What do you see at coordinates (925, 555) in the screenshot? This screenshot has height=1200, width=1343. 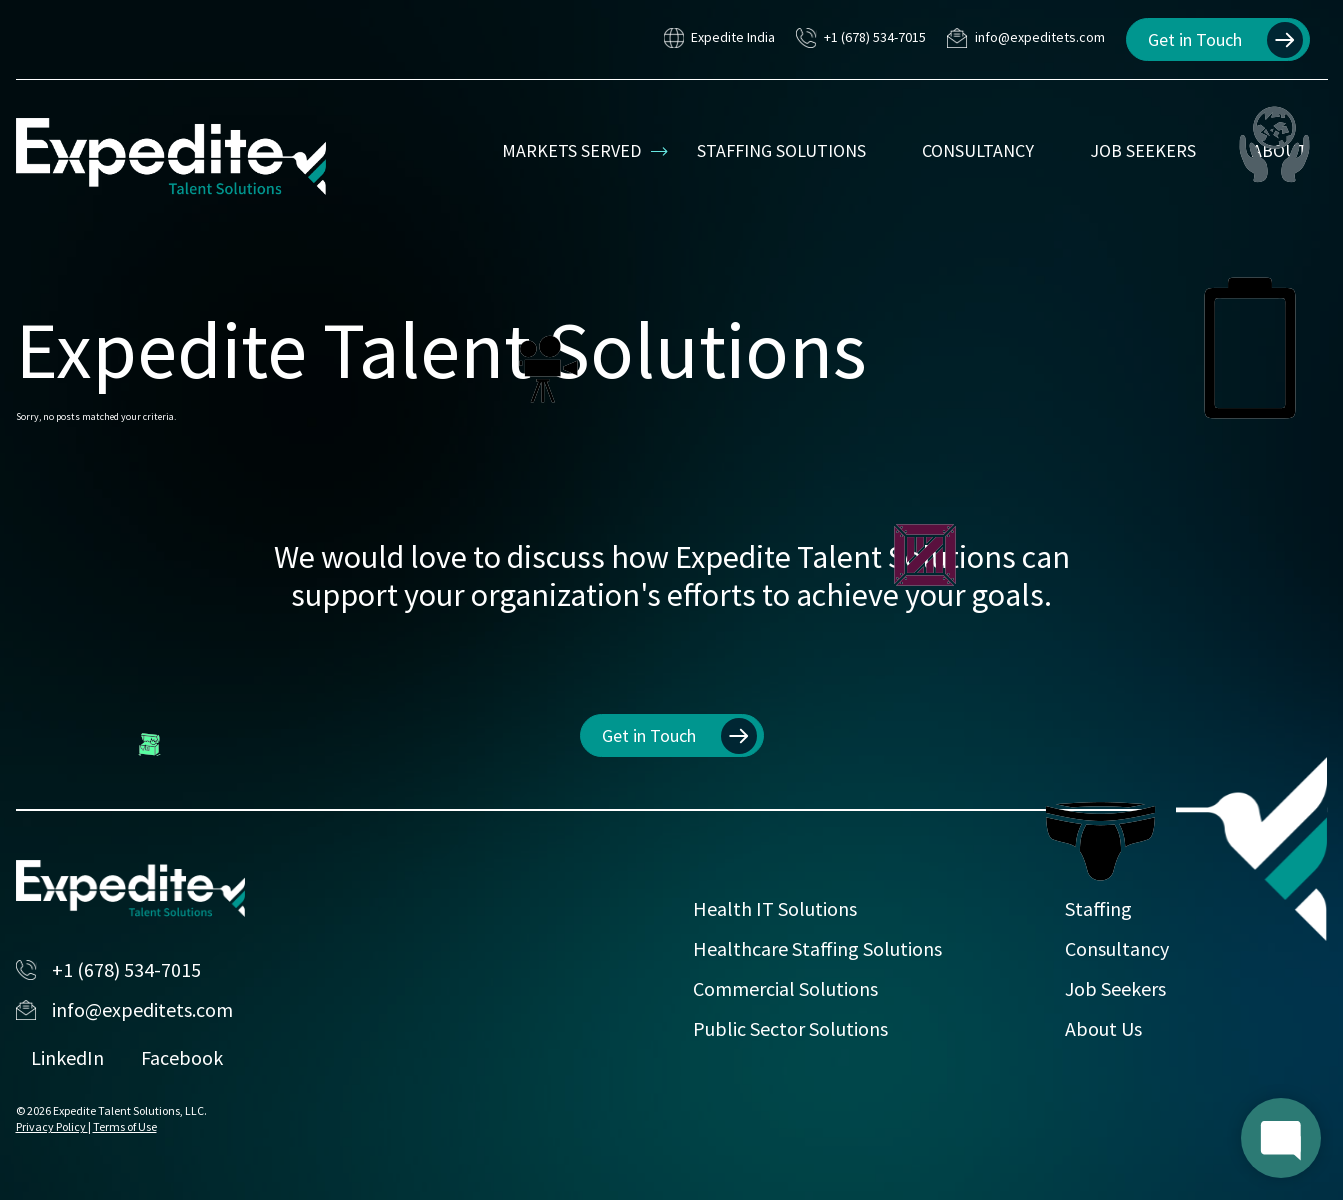 I see `open inventory or storage` at bounding box center [925, 555].